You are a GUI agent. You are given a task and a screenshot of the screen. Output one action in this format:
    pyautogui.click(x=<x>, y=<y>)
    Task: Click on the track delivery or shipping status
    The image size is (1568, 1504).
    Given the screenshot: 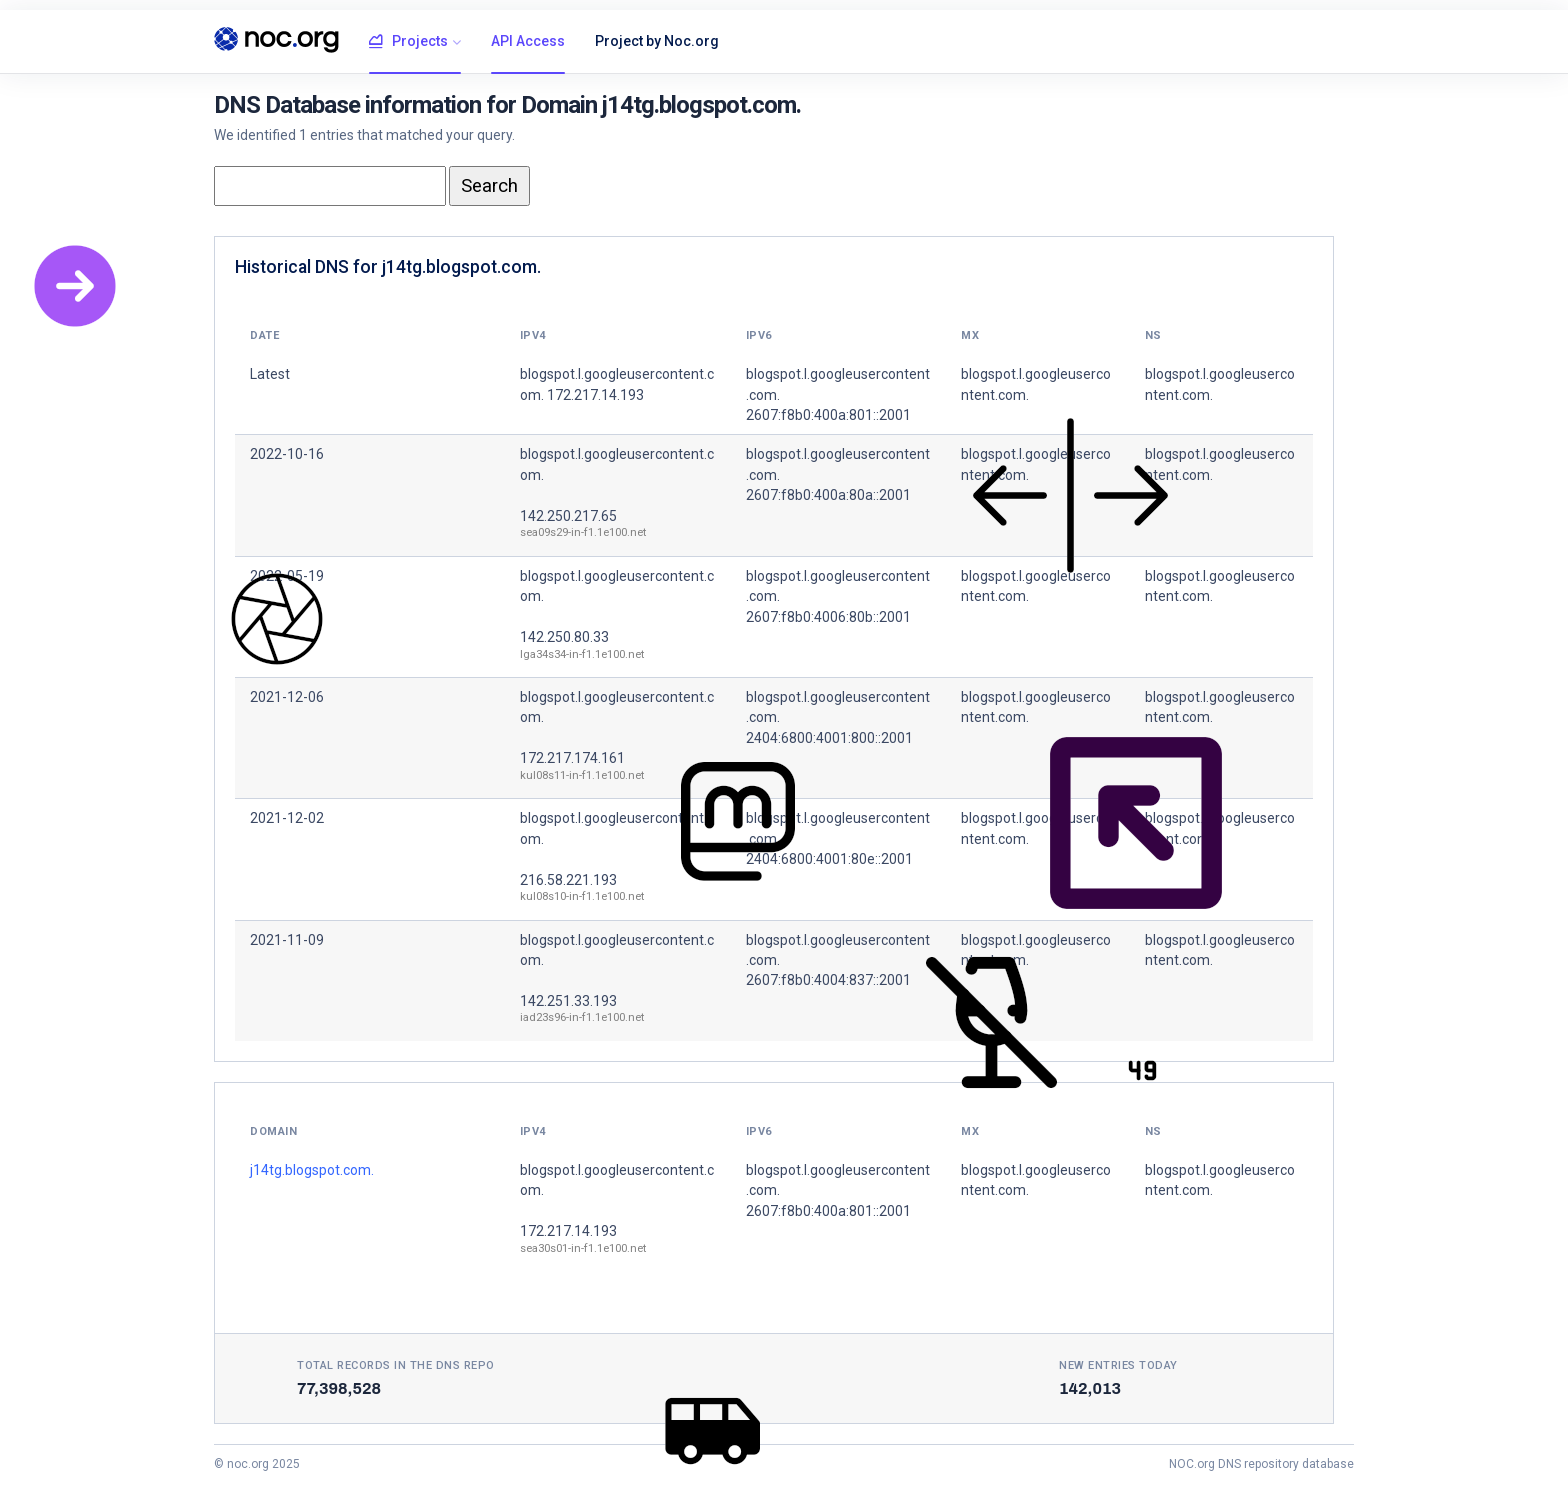 What is the action you would take?
    pyautogui.click(x=709, y=1429)
    